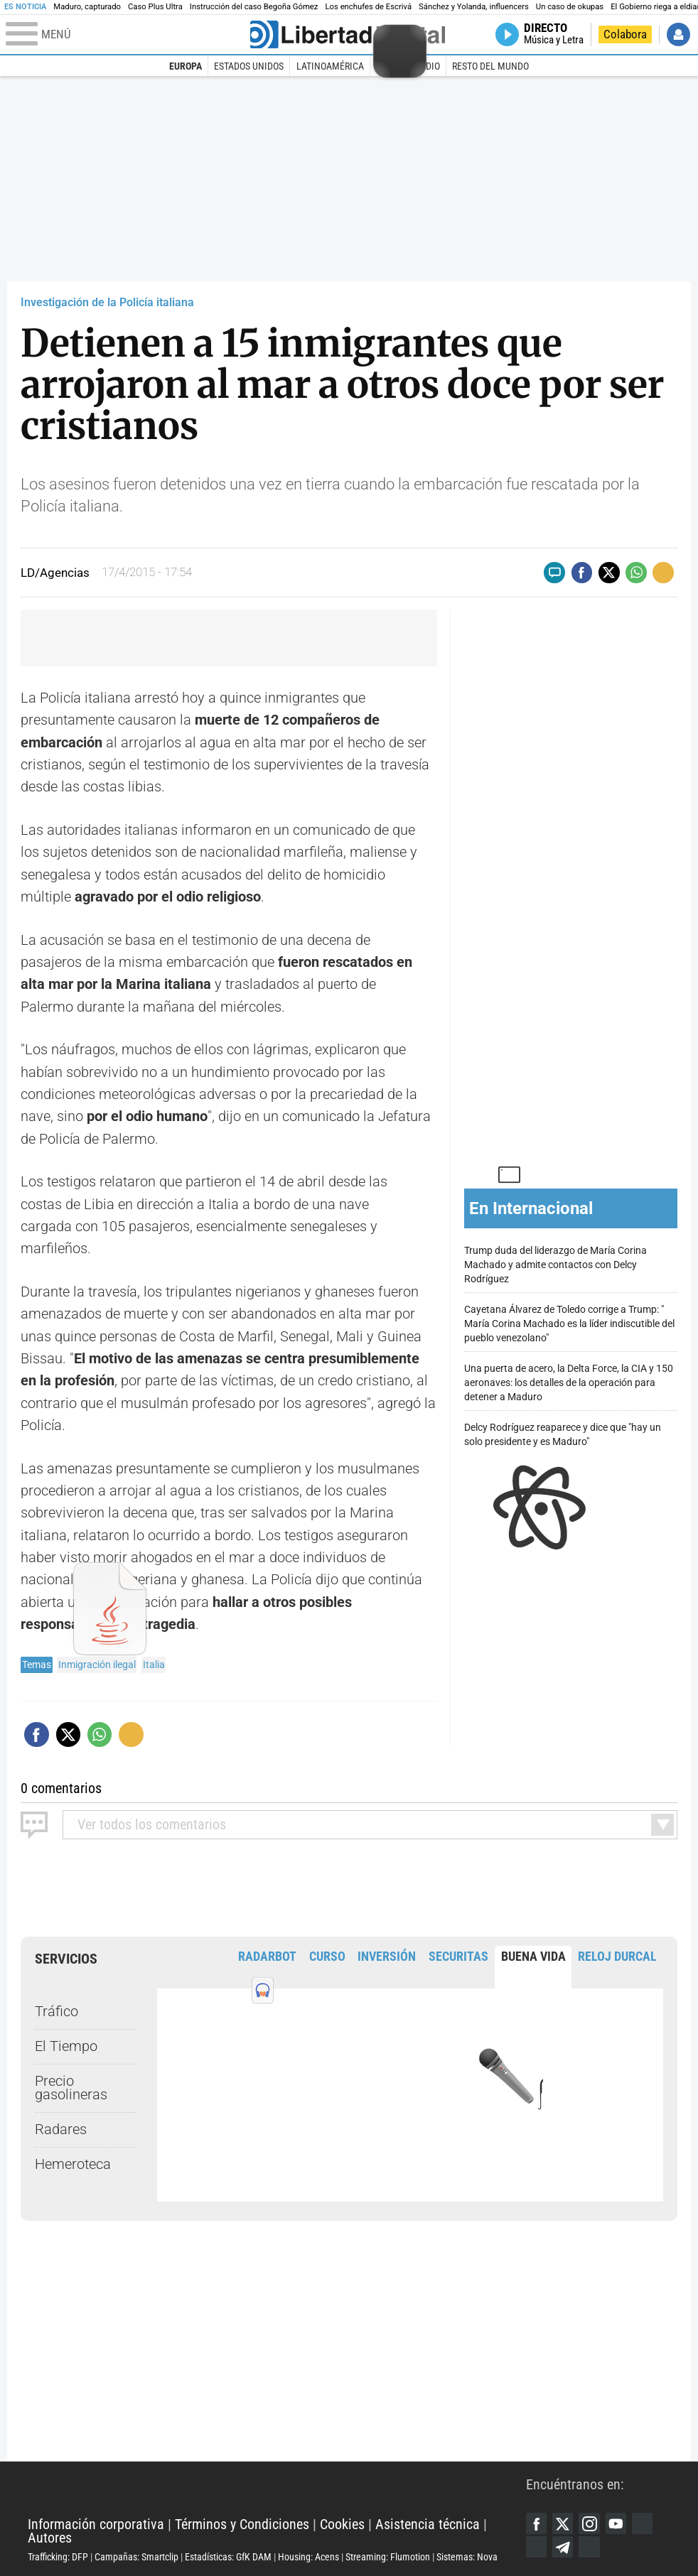 The height and width of the screenshot is (2576, 698). I want to click on open Atom text editor, so click(539, 1508).